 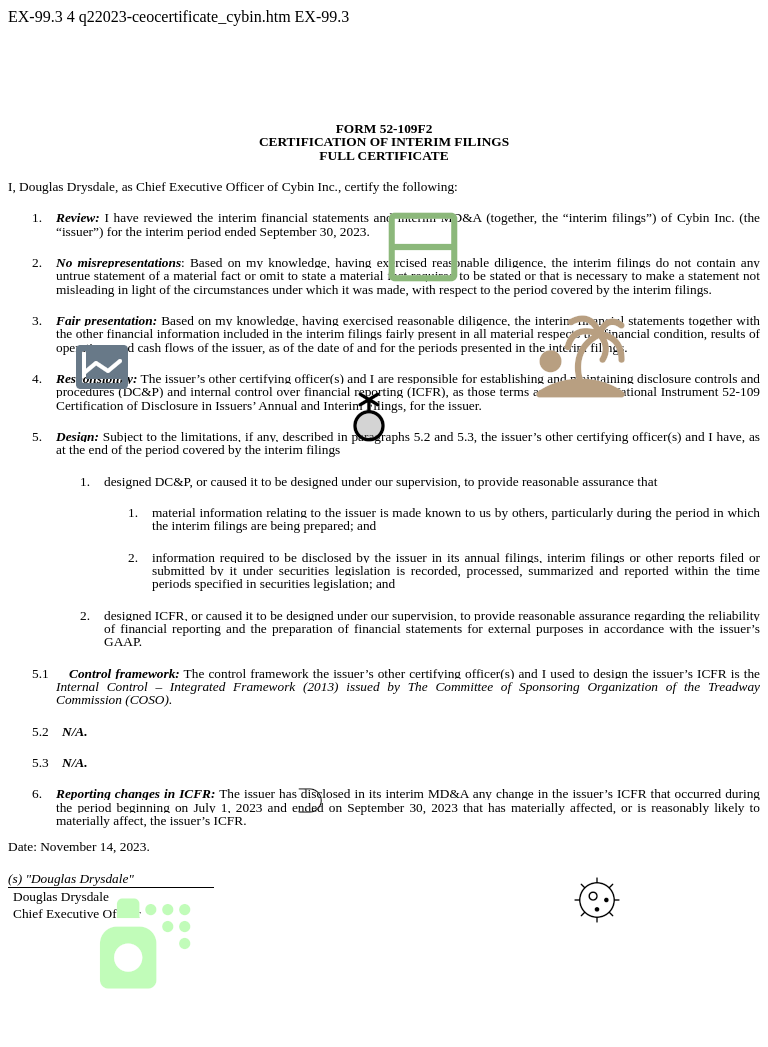 What do you see at coordinates (139, 943) in the screenshot?
I see `access spray or paint tools` at bounding box center [139, 943].